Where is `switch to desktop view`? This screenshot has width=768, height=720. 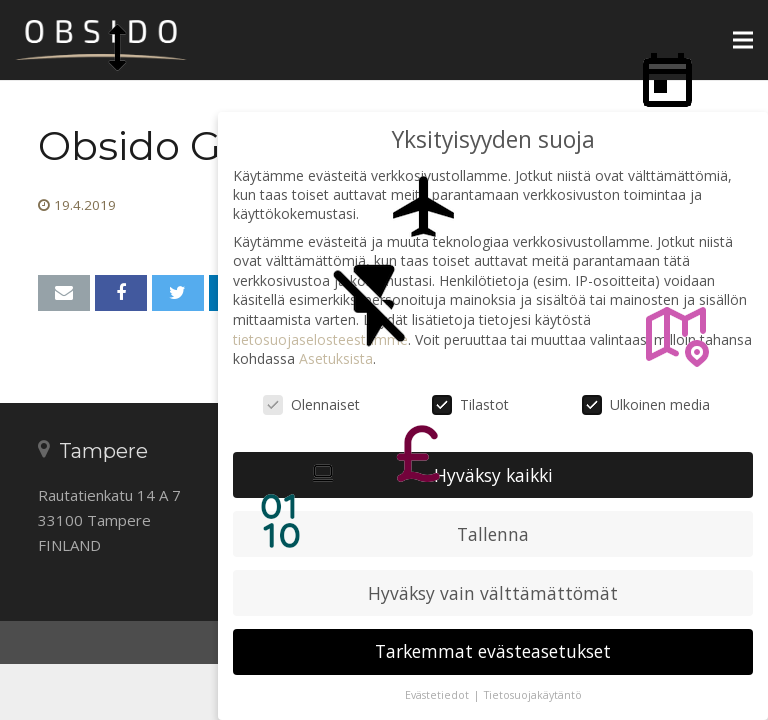
switch to desktop view is located at coordinates (323, 473).